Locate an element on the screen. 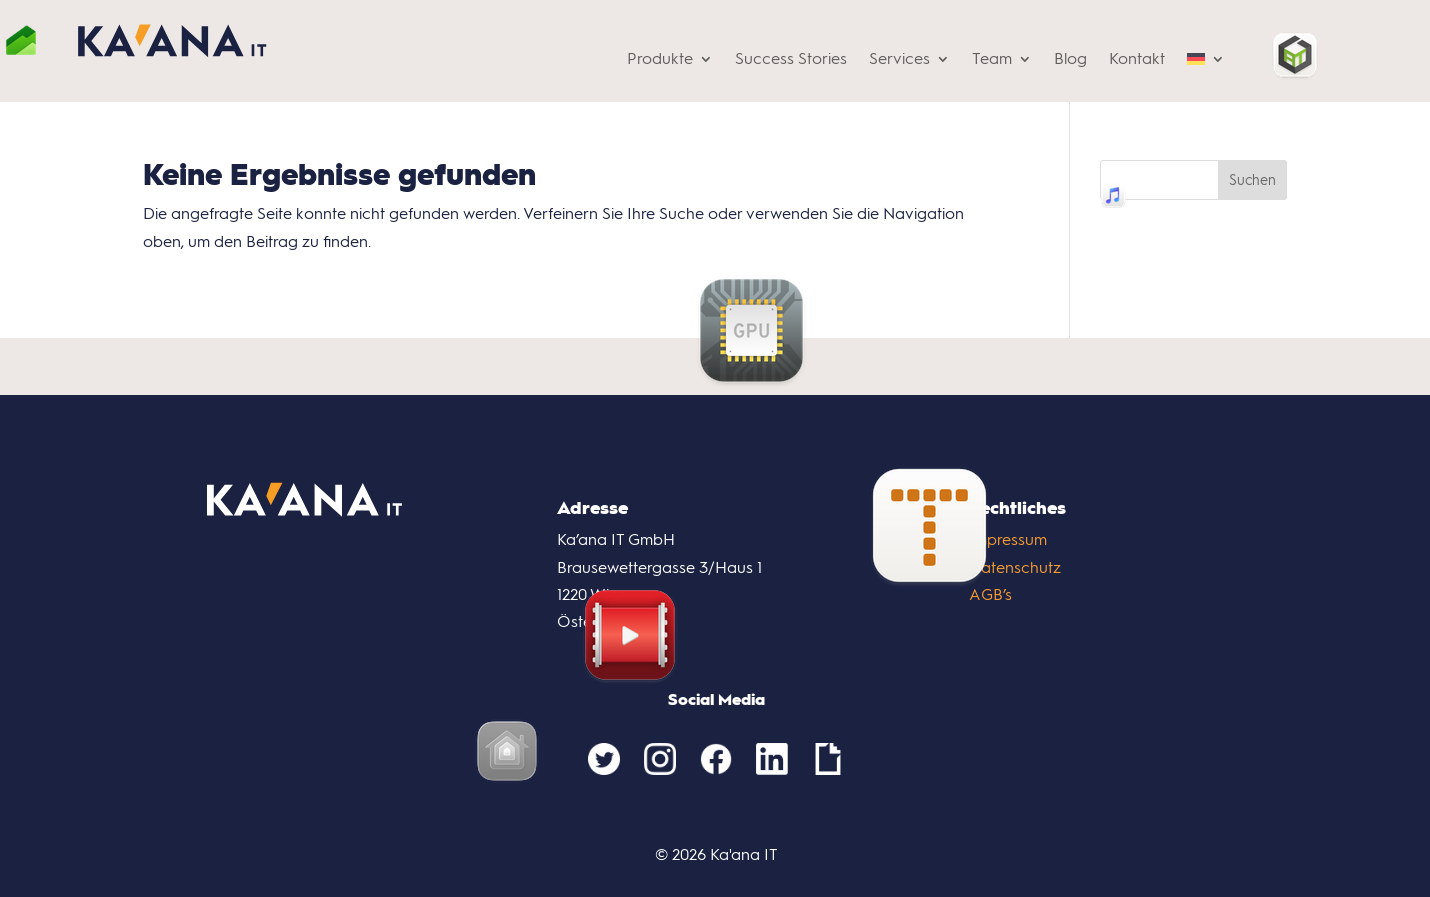 This screenshot has width=1430, height=897. open tubefeeder video subscription app is located at coordinates (630, 635).